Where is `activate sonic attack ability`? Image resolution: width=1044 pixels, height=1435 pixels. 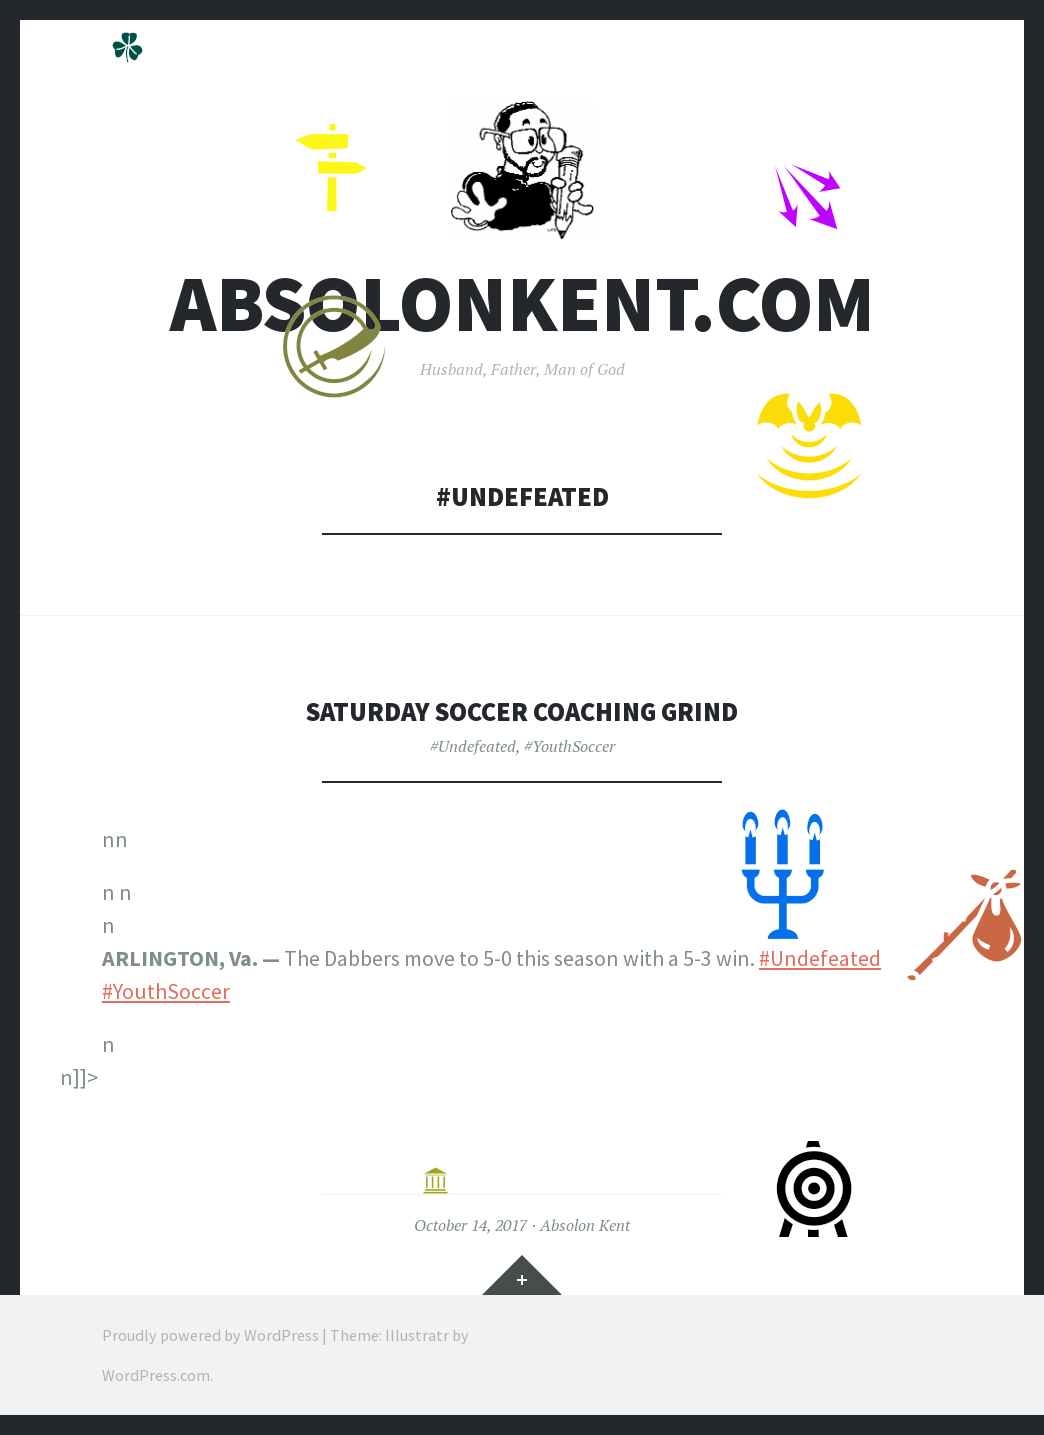
activate sonic attack ability is located at coordinates (809, 446).